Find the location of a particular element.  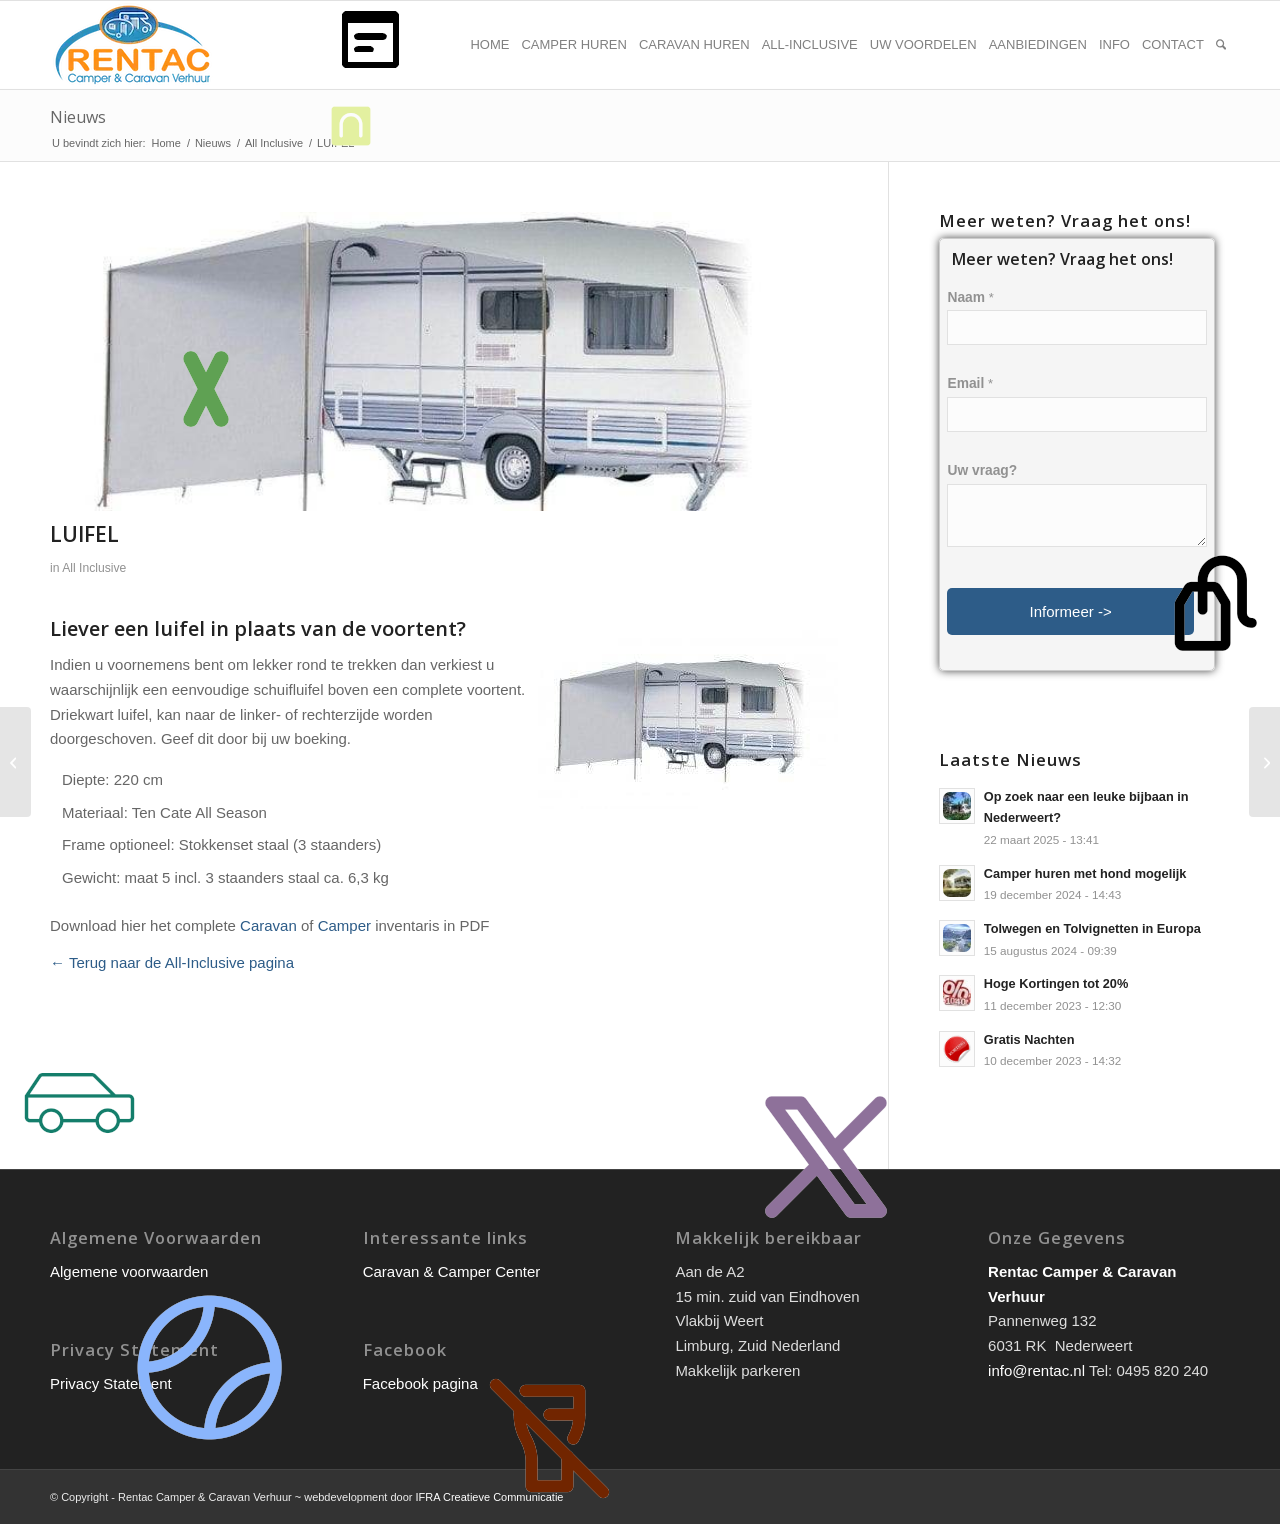

represents a set intersection or overlap operation is located at coordinates (351, 126).